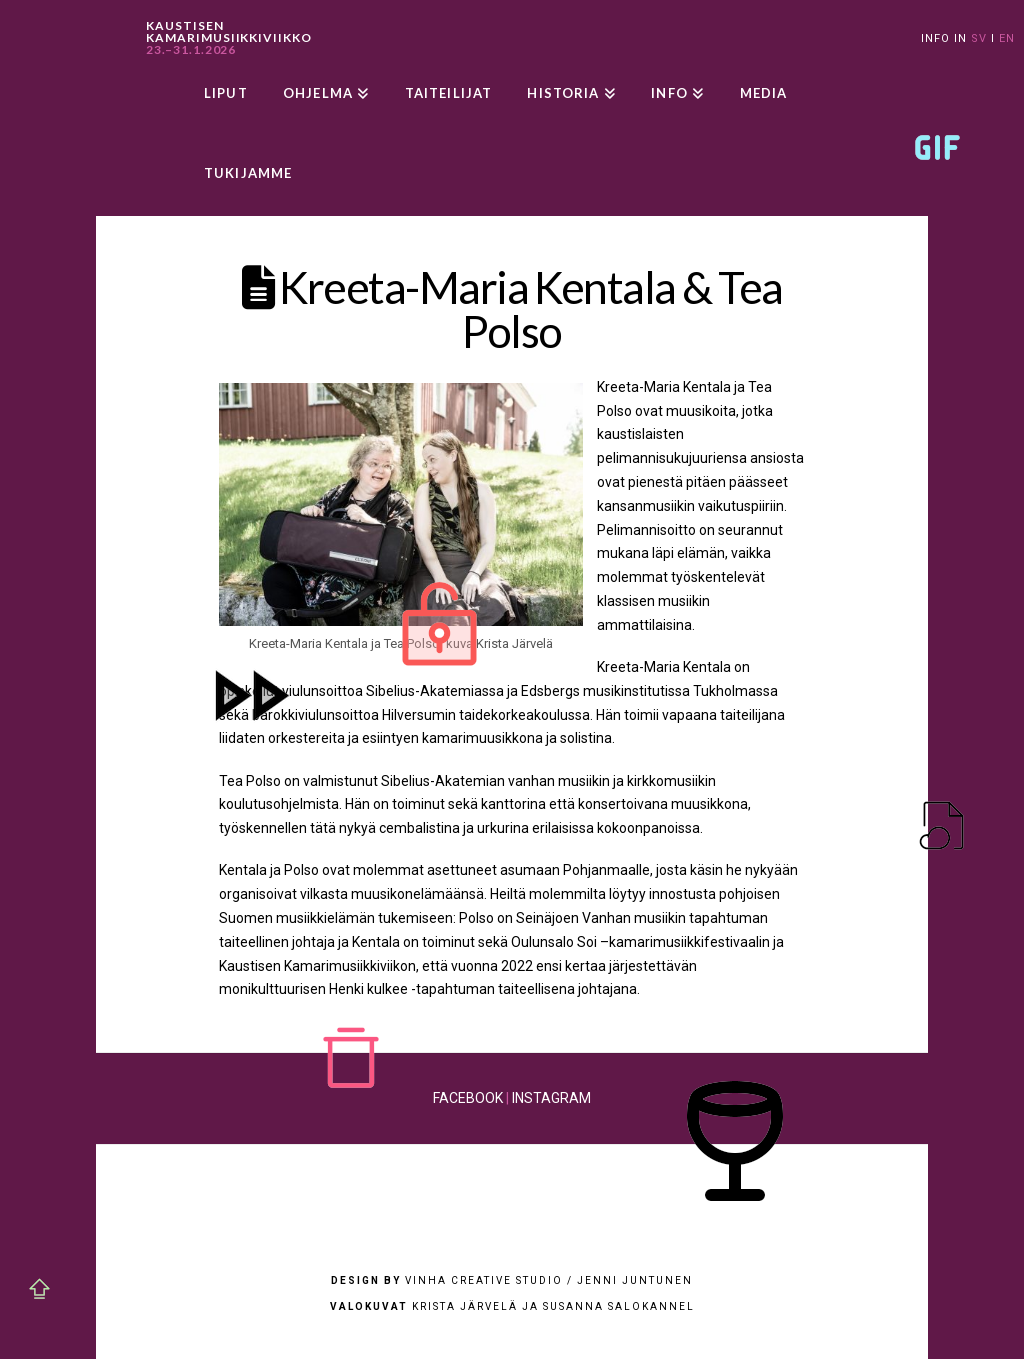 The height and width of the screenshot is (1359, 1024). What do you see at coordinates (351, 1060) in the screenshot?
I see `delete an item` at bounding box center [351, 1060].